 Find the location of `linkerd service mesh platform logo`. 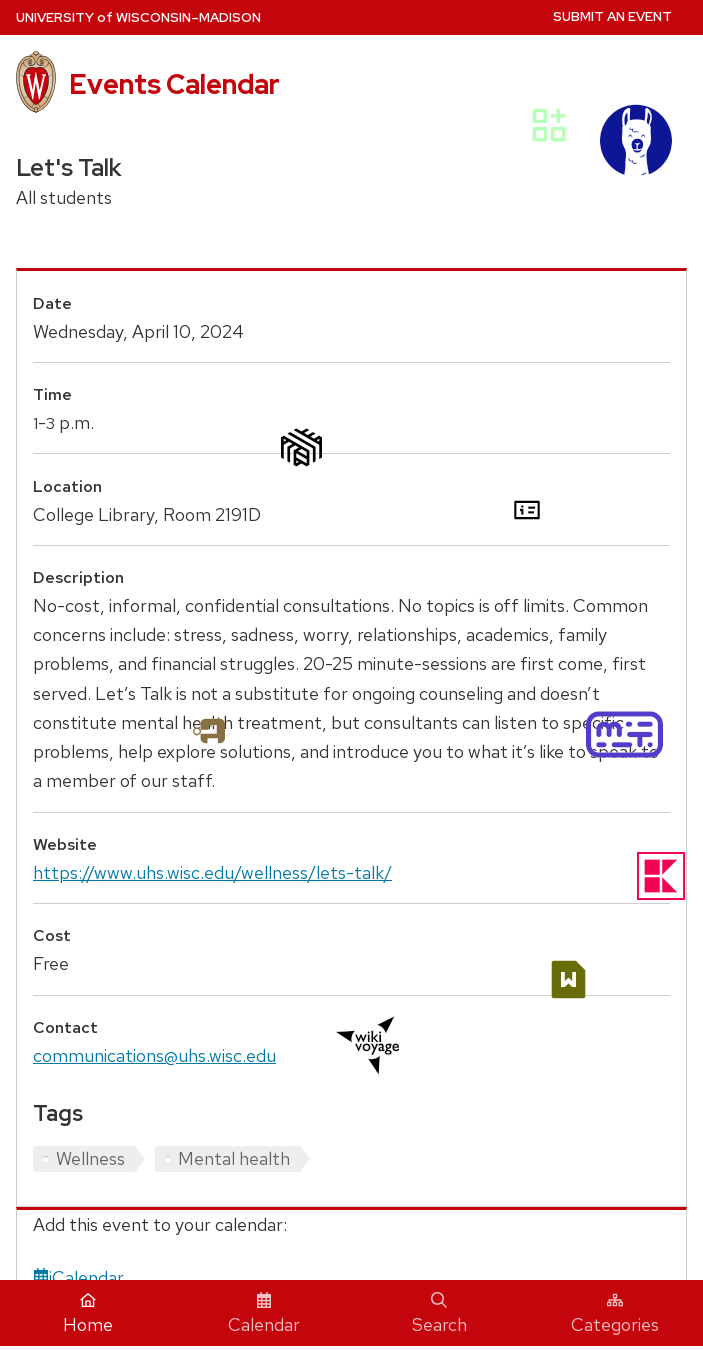

linkerd service mesh platform logo is located at coordinates (301, 447).